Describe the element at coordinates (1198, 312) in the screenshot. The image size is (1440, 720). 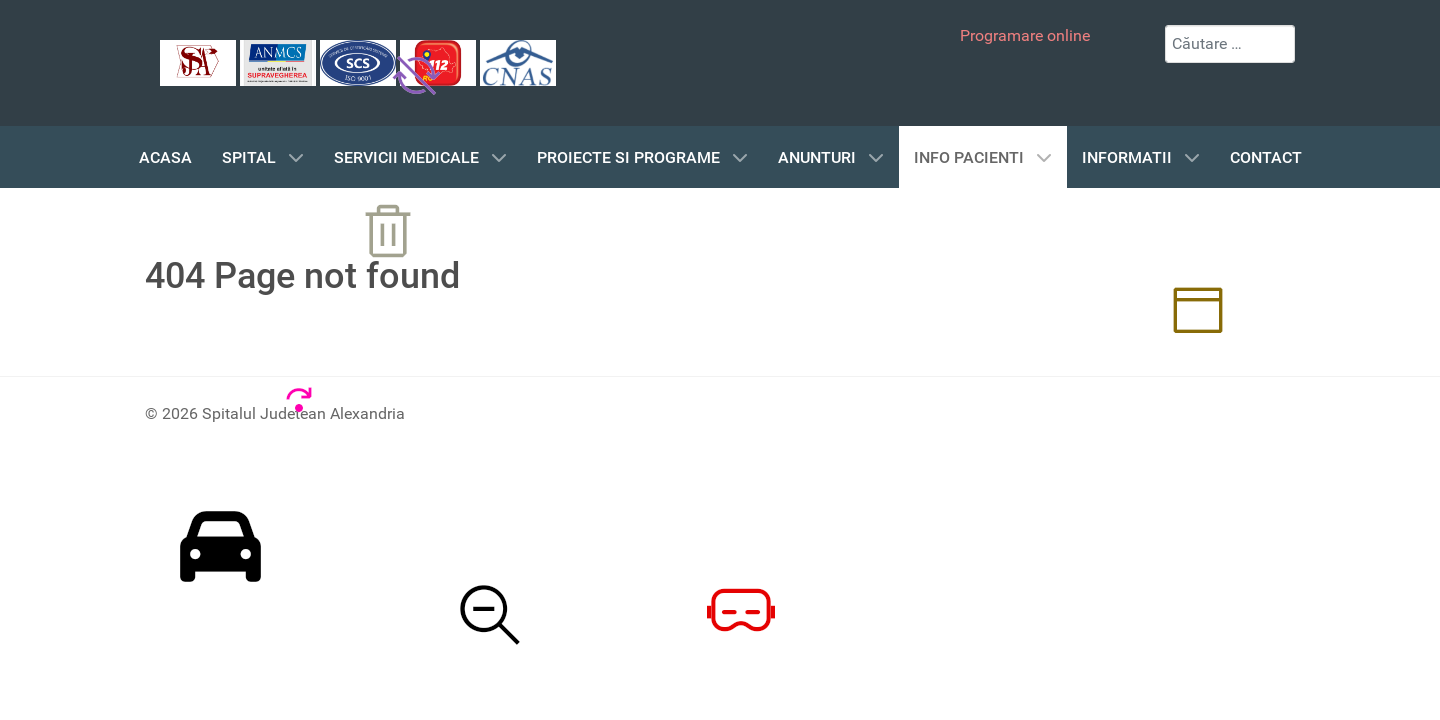
I see `open in browser window` at that location.